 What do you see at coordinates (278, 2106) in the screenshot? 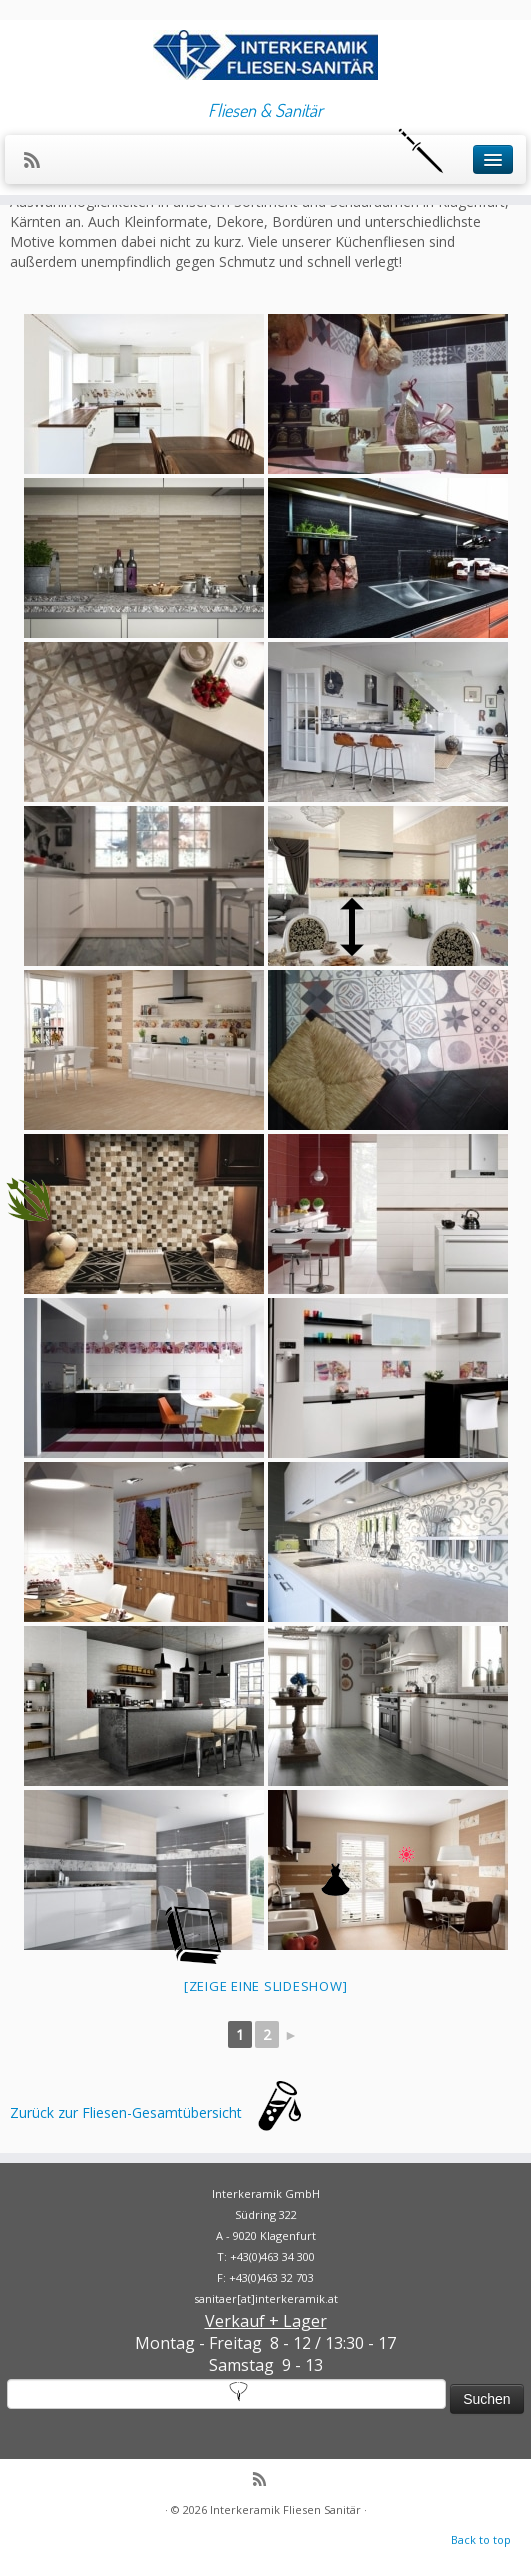
I see `indicates a chemistry or alchemy feature` at bounding box center [278, 2106].